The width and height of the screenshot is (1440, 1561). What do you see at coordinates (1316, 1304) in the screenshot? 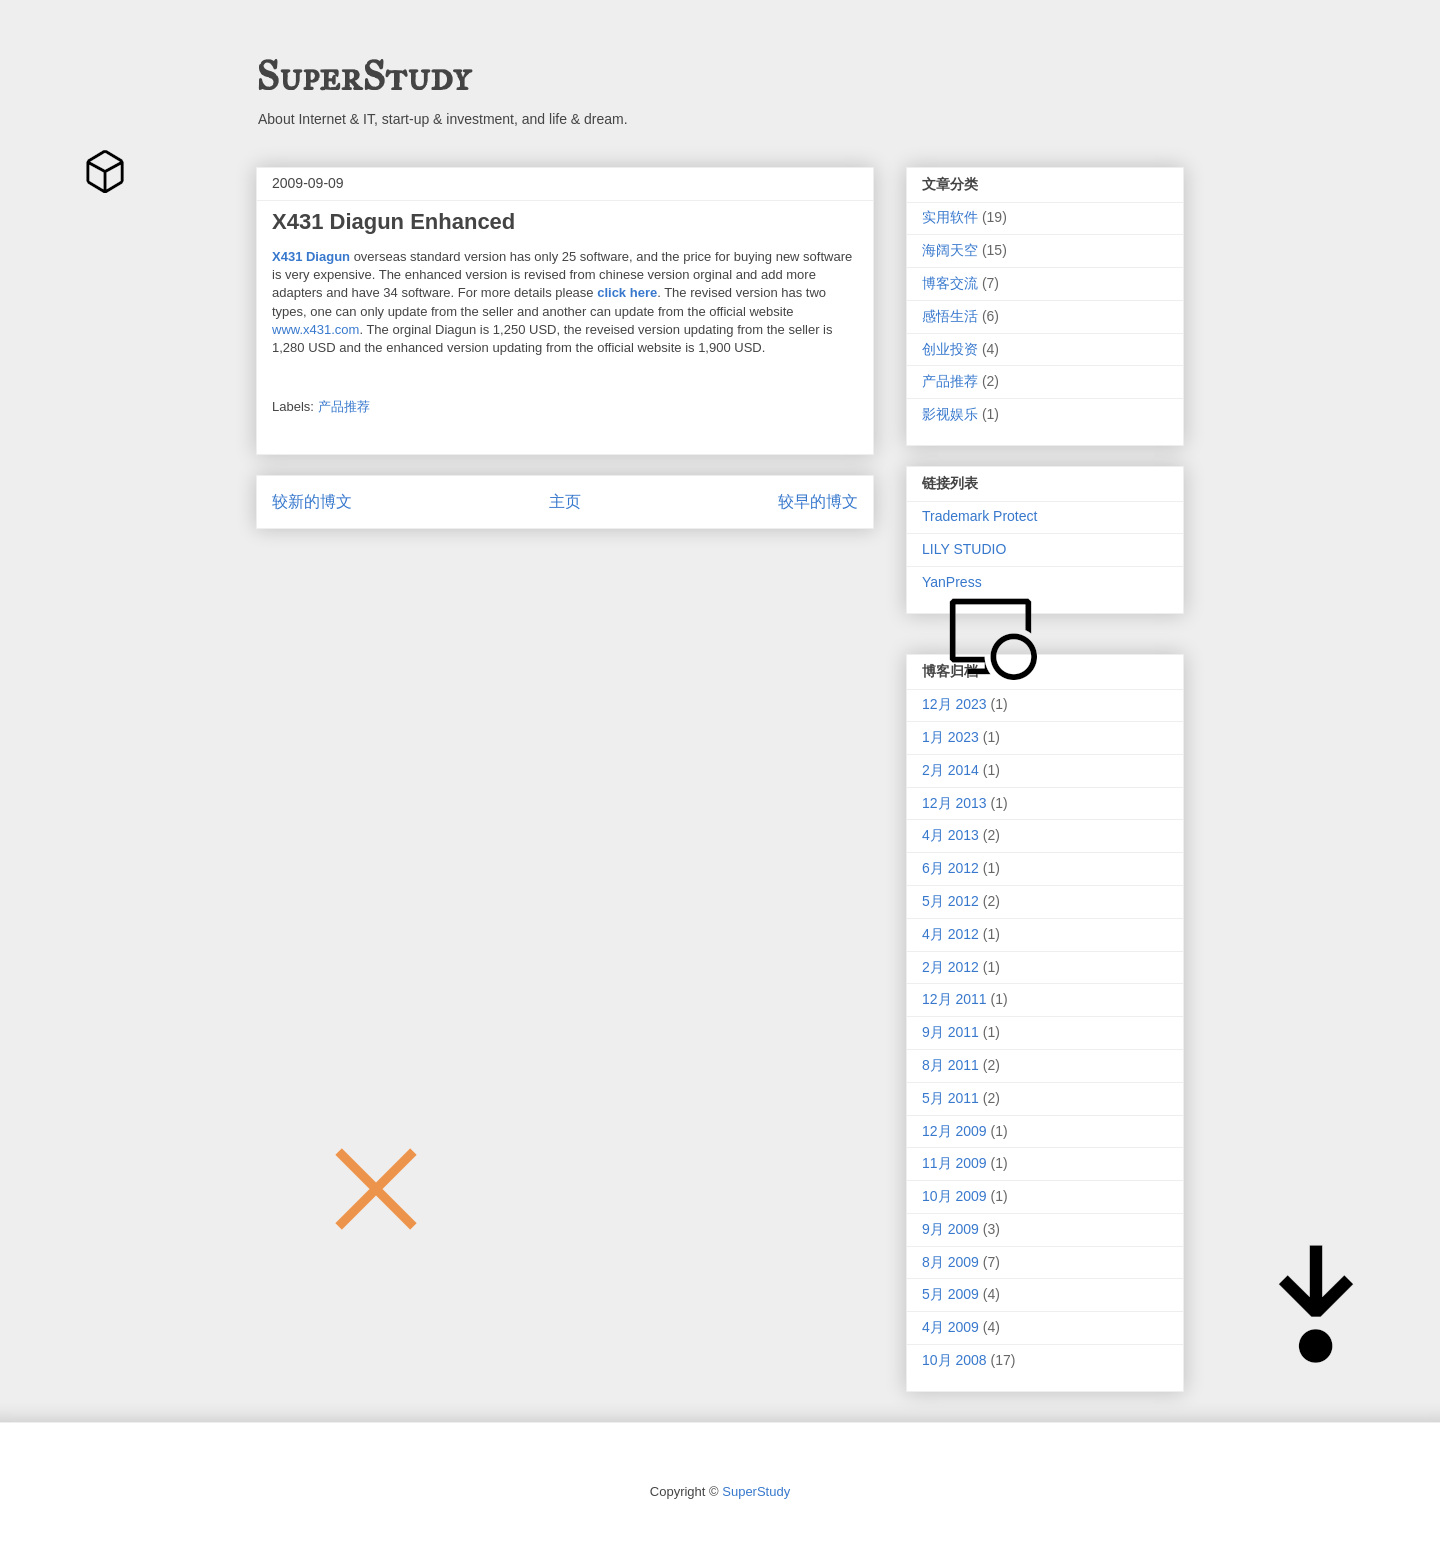
I see `step into function during debugging` at bounding box center [1316, 1304].